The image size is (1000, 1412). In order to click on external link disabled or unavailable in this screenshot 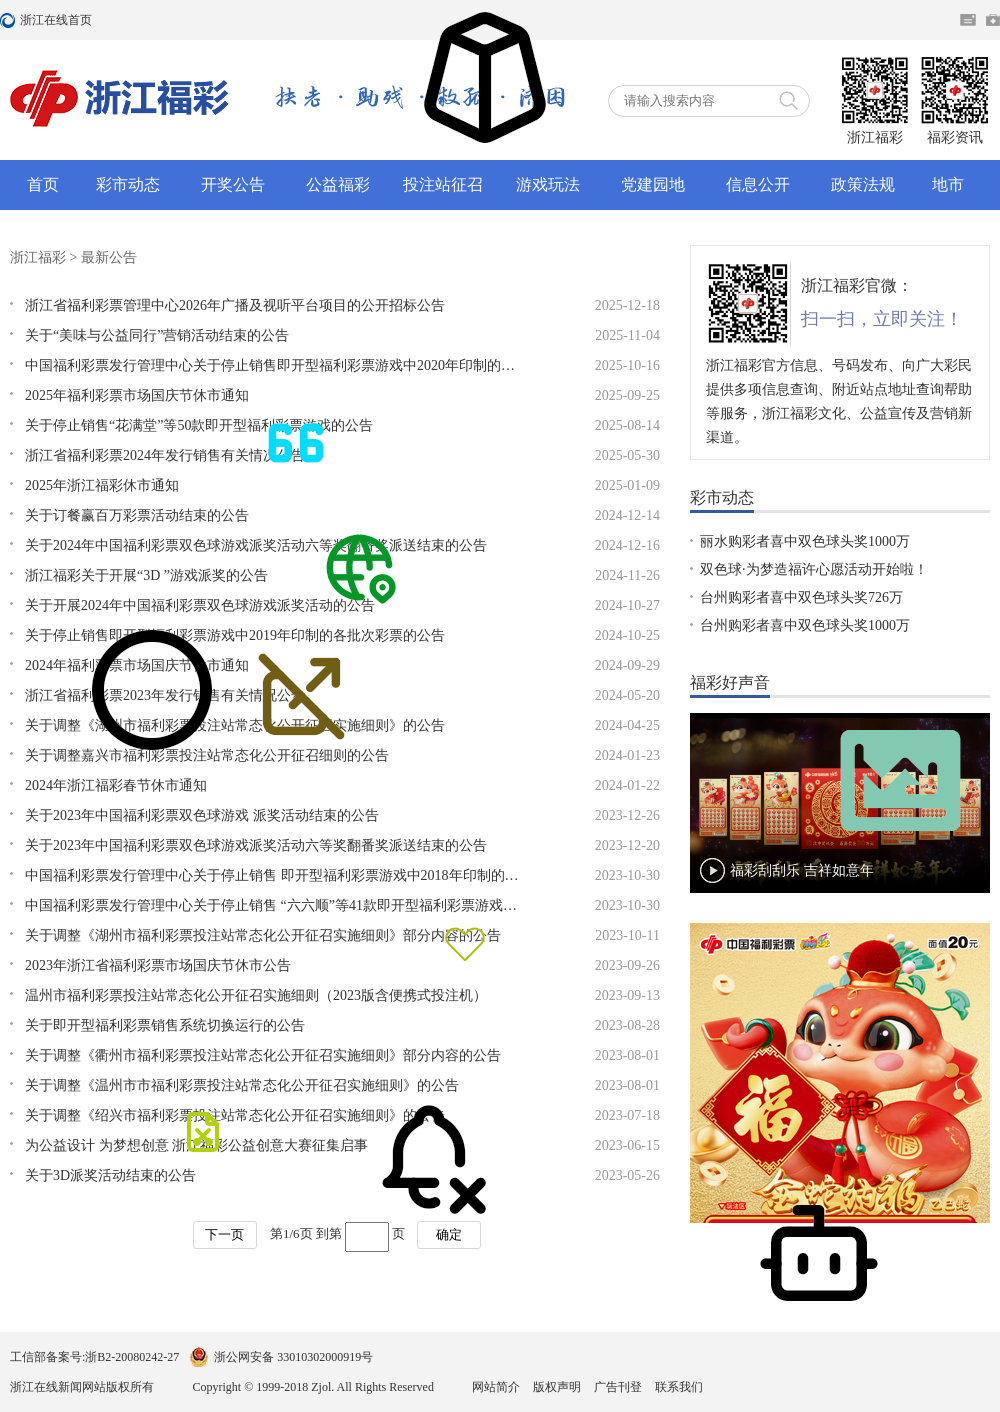, I will do `click(301, 696)`.